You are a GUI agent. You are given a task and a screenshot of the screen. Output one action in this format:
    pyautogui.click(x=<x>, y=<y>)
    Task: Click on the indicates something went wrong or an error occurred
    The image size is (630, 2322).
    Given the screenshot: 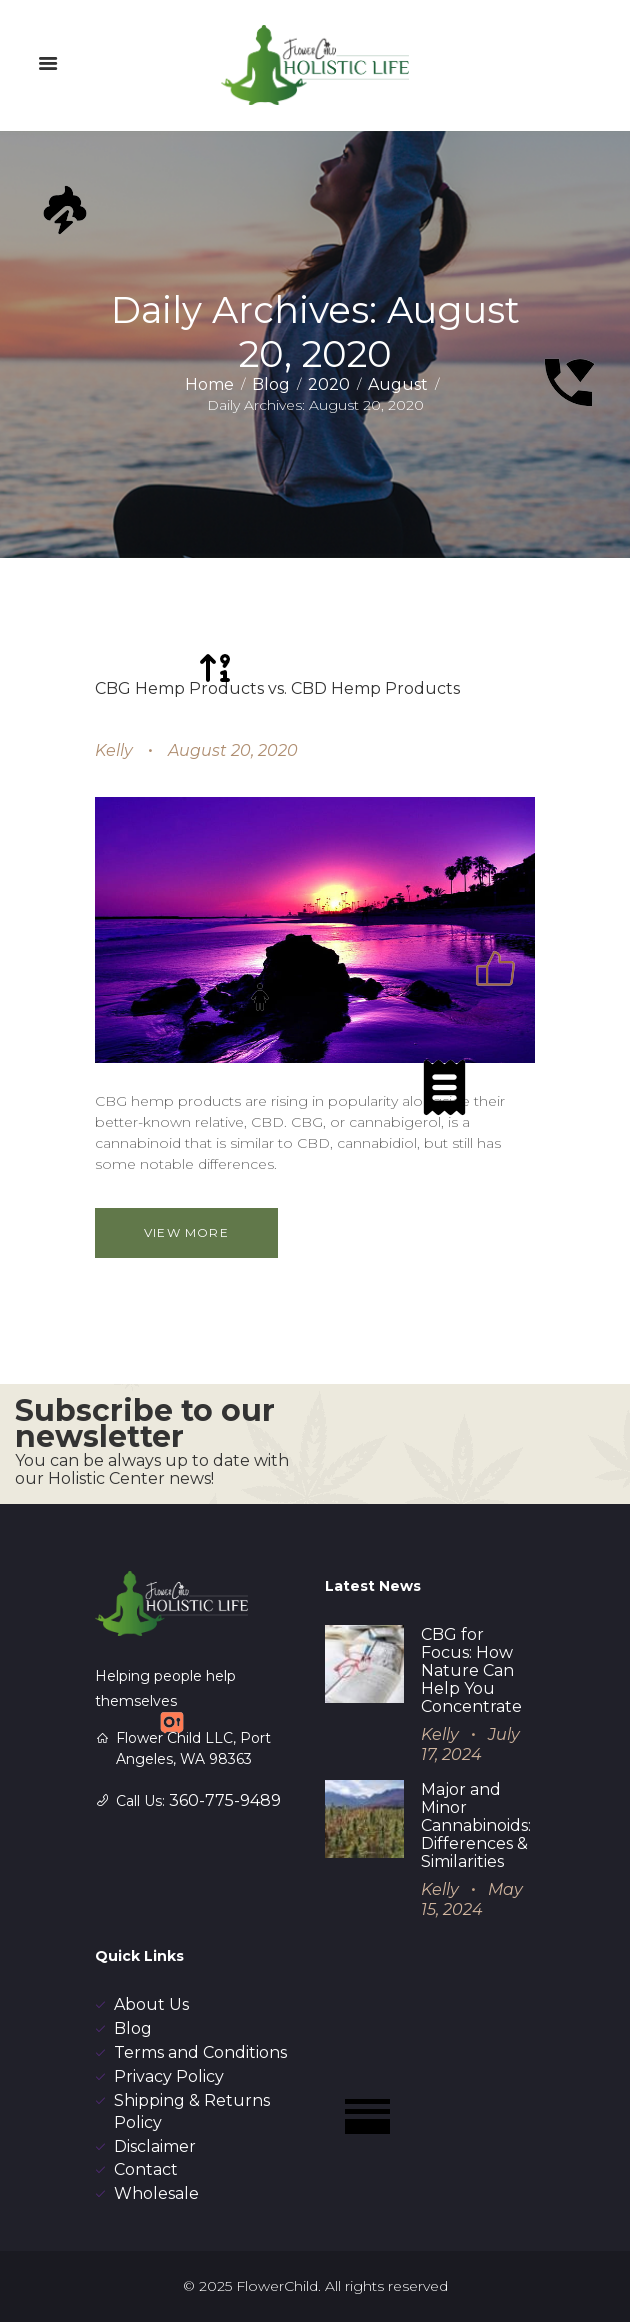 What is the action you would take?
    pyautogui.click(x=65, y=210)
    